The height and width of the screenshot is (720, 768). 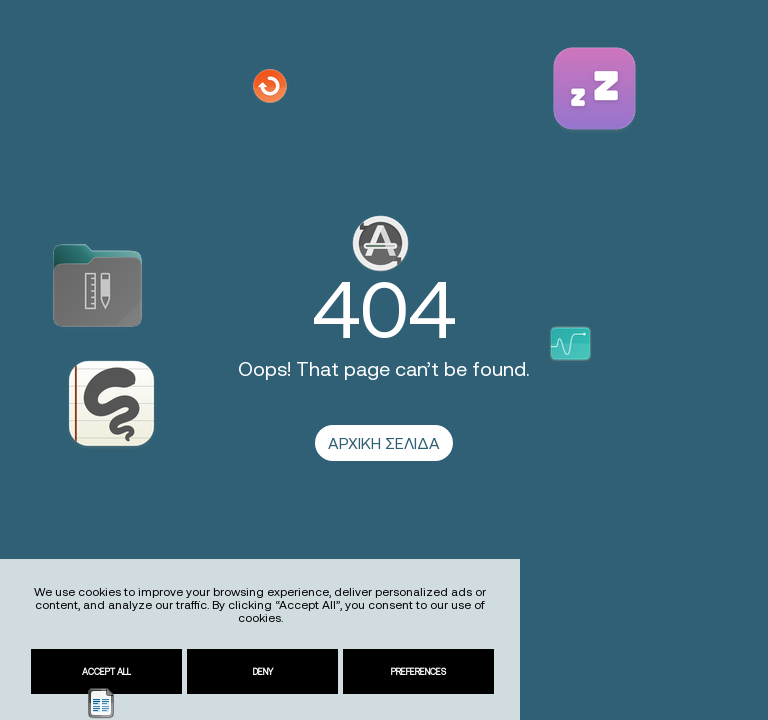 I want to click on open the software updater application, so click(x=380, y=243).